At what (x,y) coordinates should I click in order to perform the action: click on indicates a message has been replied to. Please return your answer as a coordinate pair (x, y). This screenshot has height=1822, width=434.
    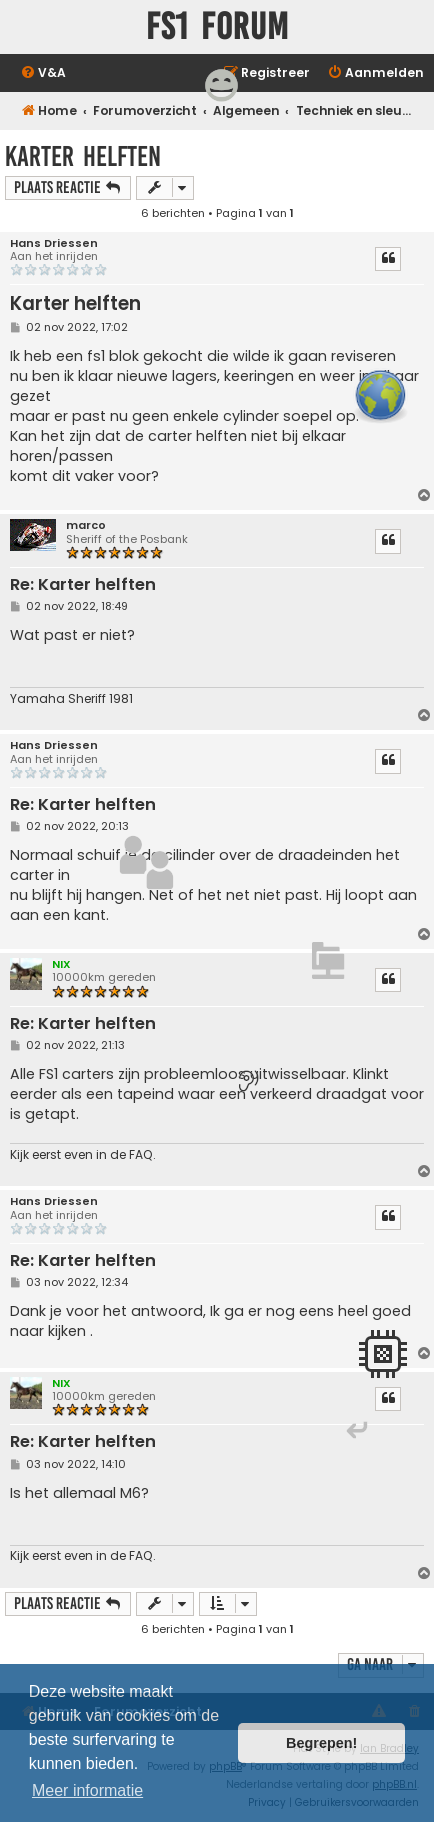
    Looking at the image, I should click on (356, 1429).